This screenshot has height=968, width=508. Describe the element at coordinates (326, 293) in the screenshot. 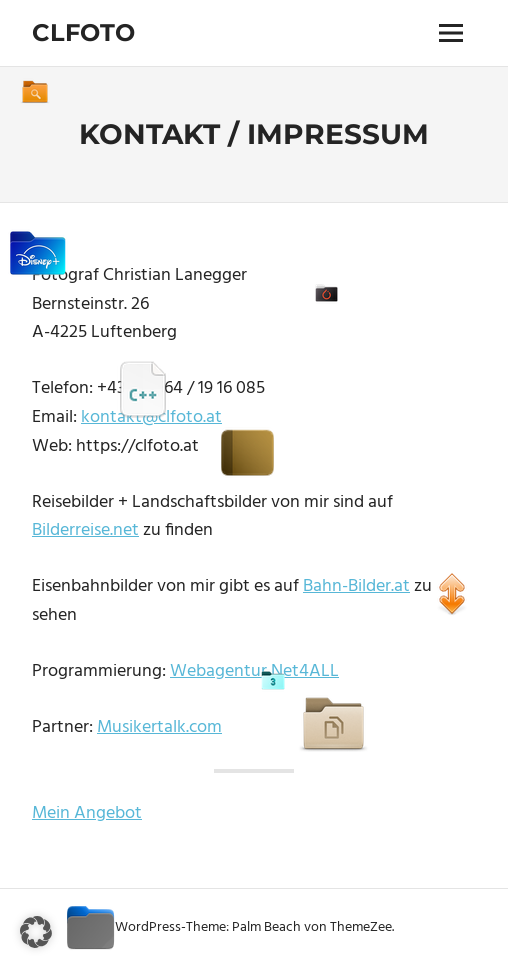

I see `open pytorch project folder` at that location.